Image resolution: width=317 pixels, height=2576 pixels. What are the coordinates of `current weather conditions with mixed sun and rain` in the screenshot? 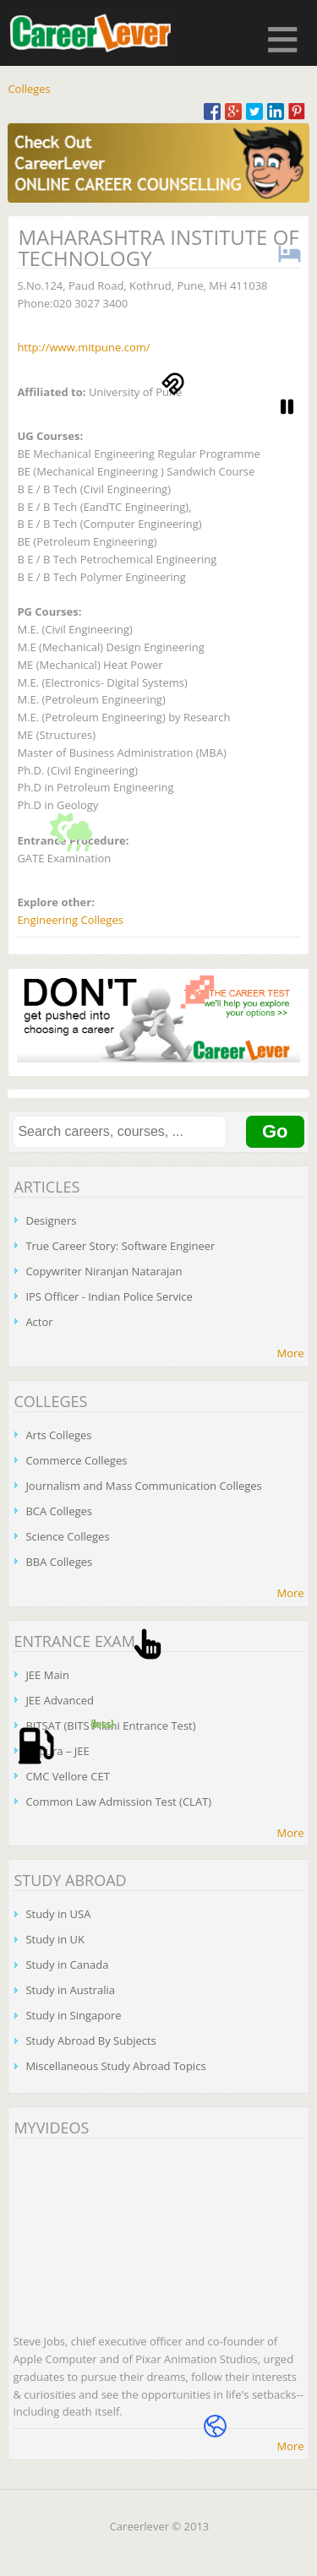 It's located at (71, 833).